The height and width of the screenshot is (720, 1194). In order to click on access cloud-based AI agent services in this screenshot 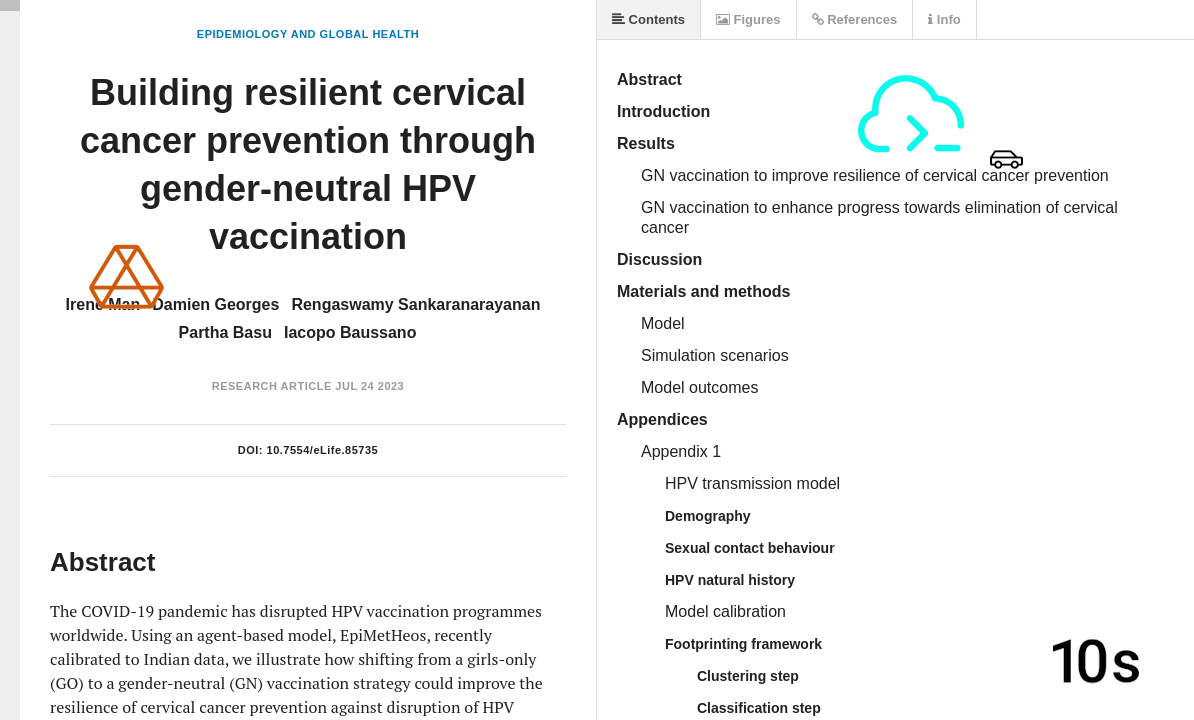, I will do `click(911, 117)`.